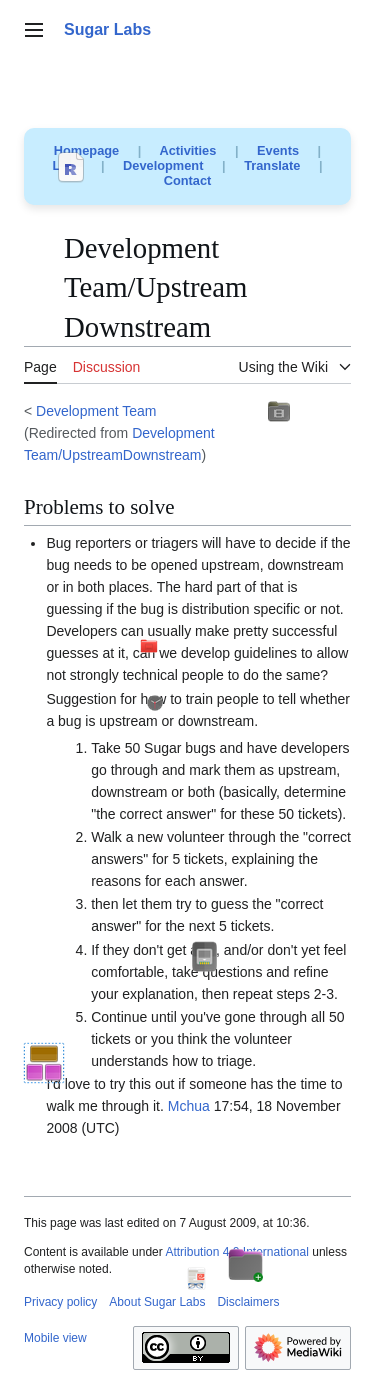 This screenshot has height=1378, width=375. I want to click on open desktop folder, so click(149, 646).